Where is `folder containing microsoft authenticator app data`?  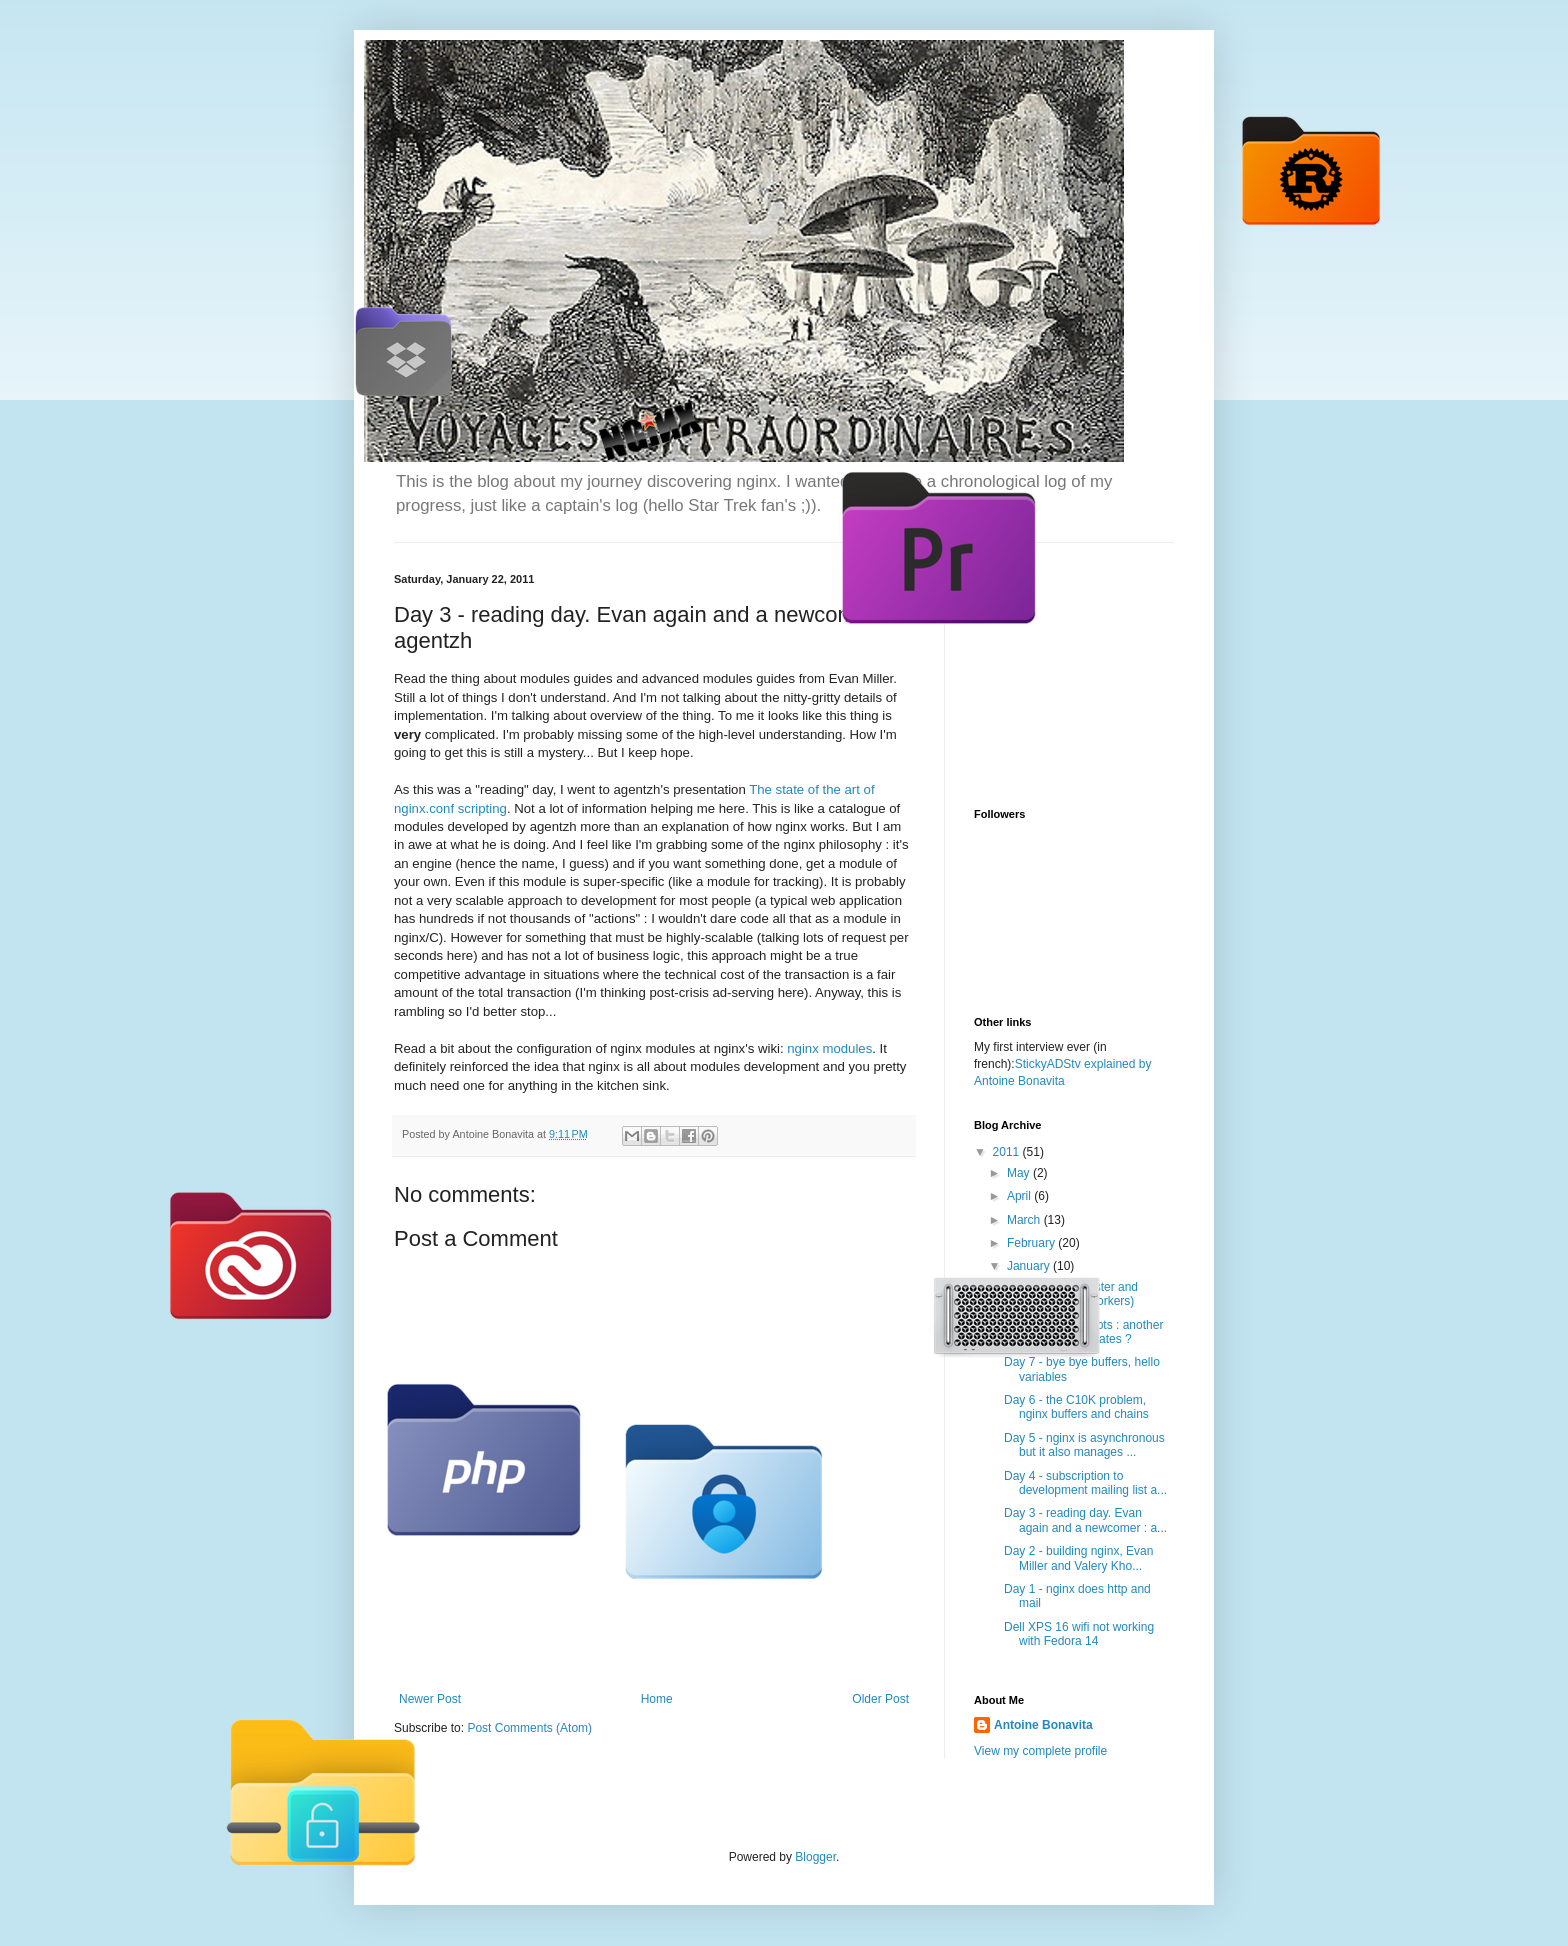
folder containing microsoft authenticator app data is located at coordinates (723, 1507).